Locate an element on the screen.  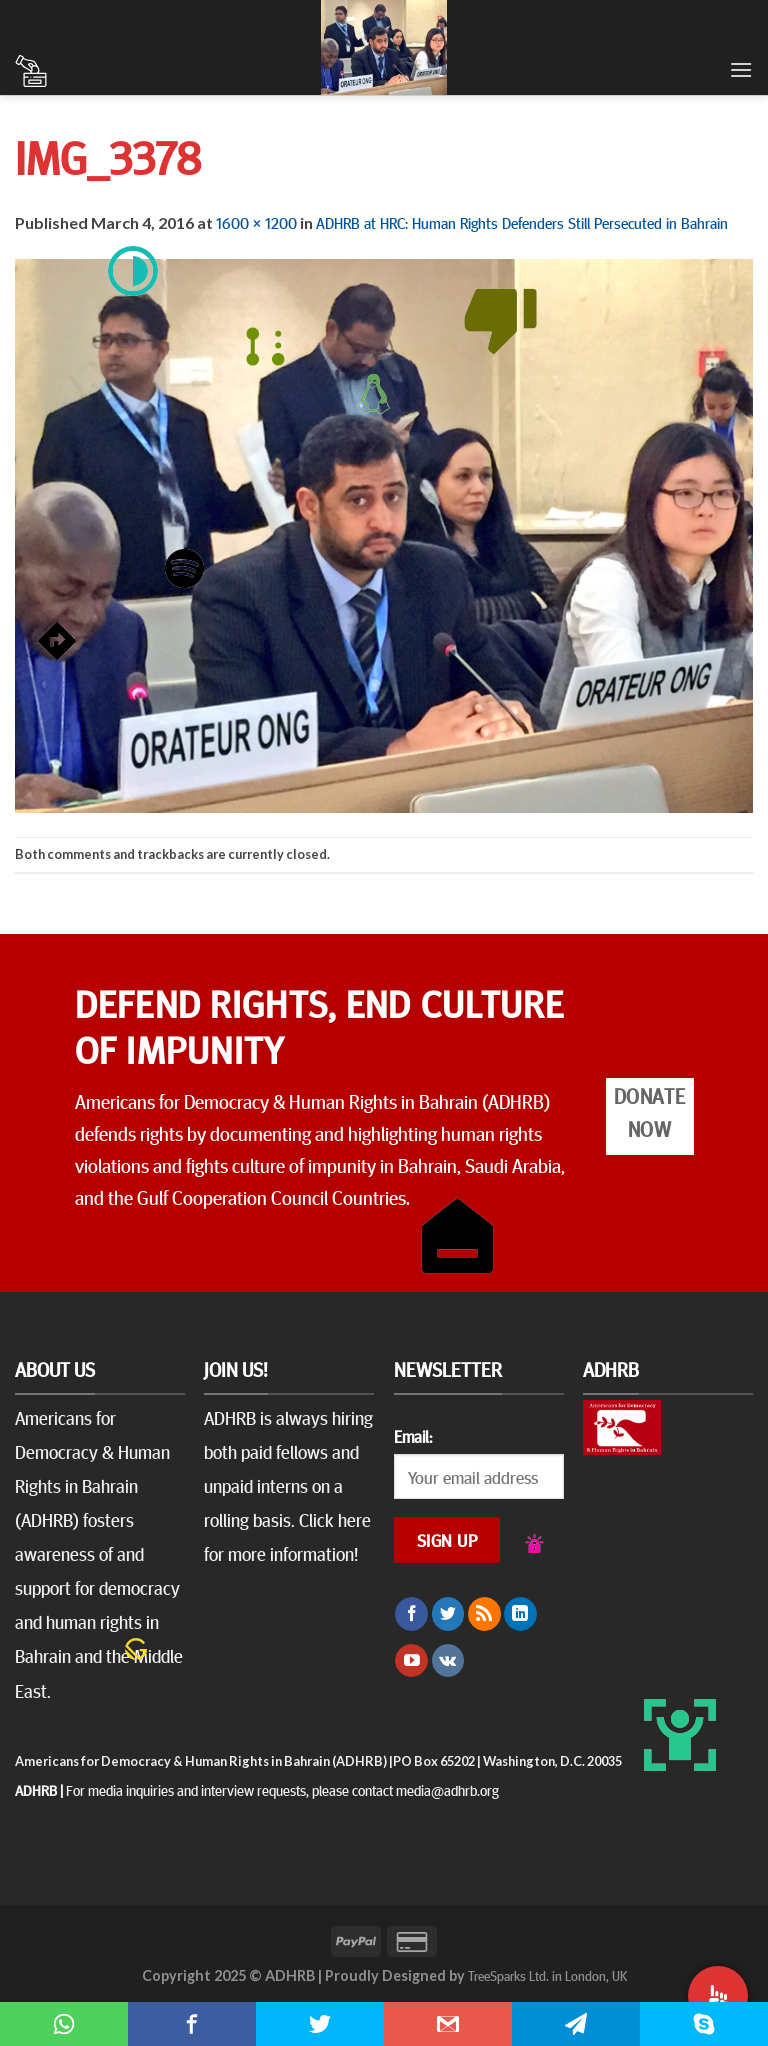
open Spotify is located at coordinates (184, 568).